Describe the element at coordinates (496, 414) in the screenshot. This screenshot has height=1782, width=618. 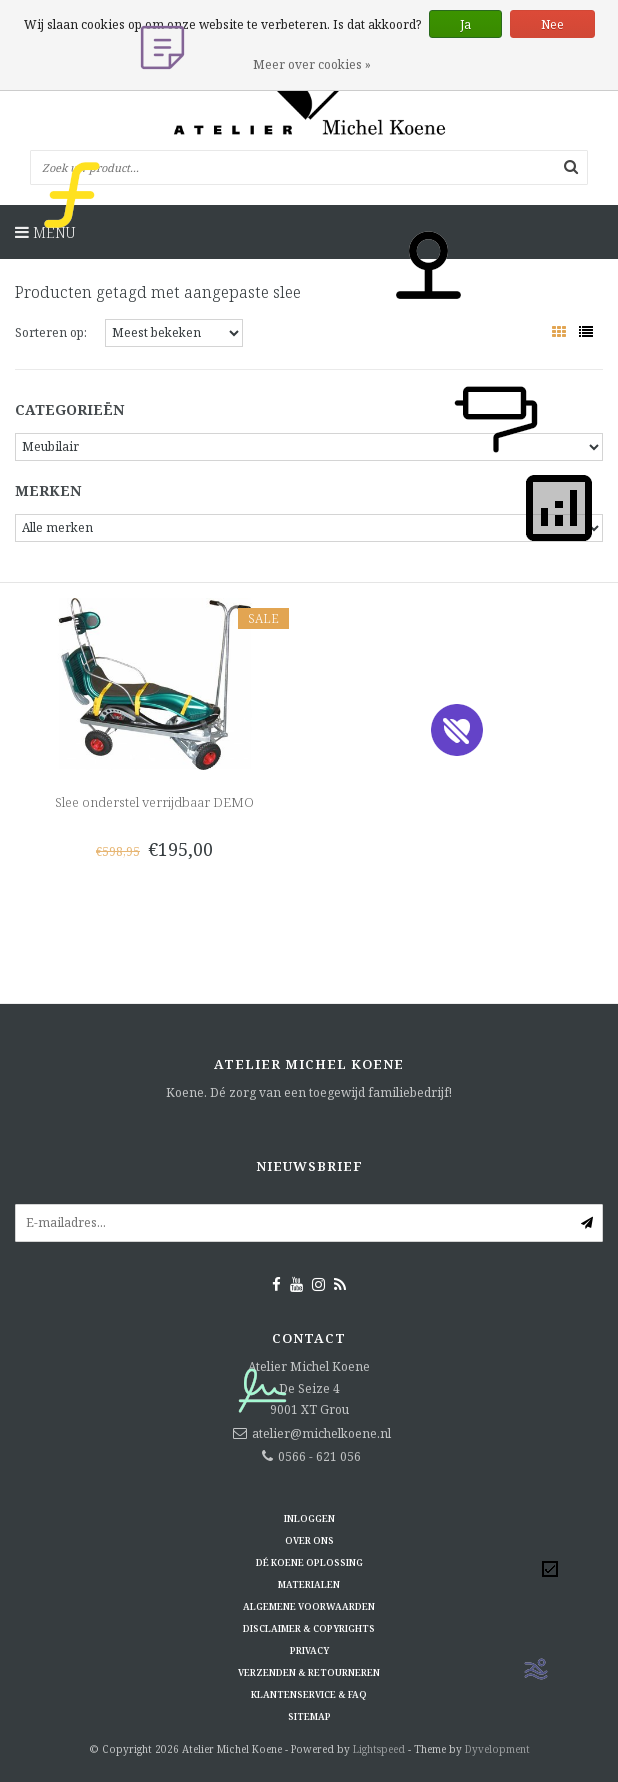
I see `customize theme or appearance settings` at that location.